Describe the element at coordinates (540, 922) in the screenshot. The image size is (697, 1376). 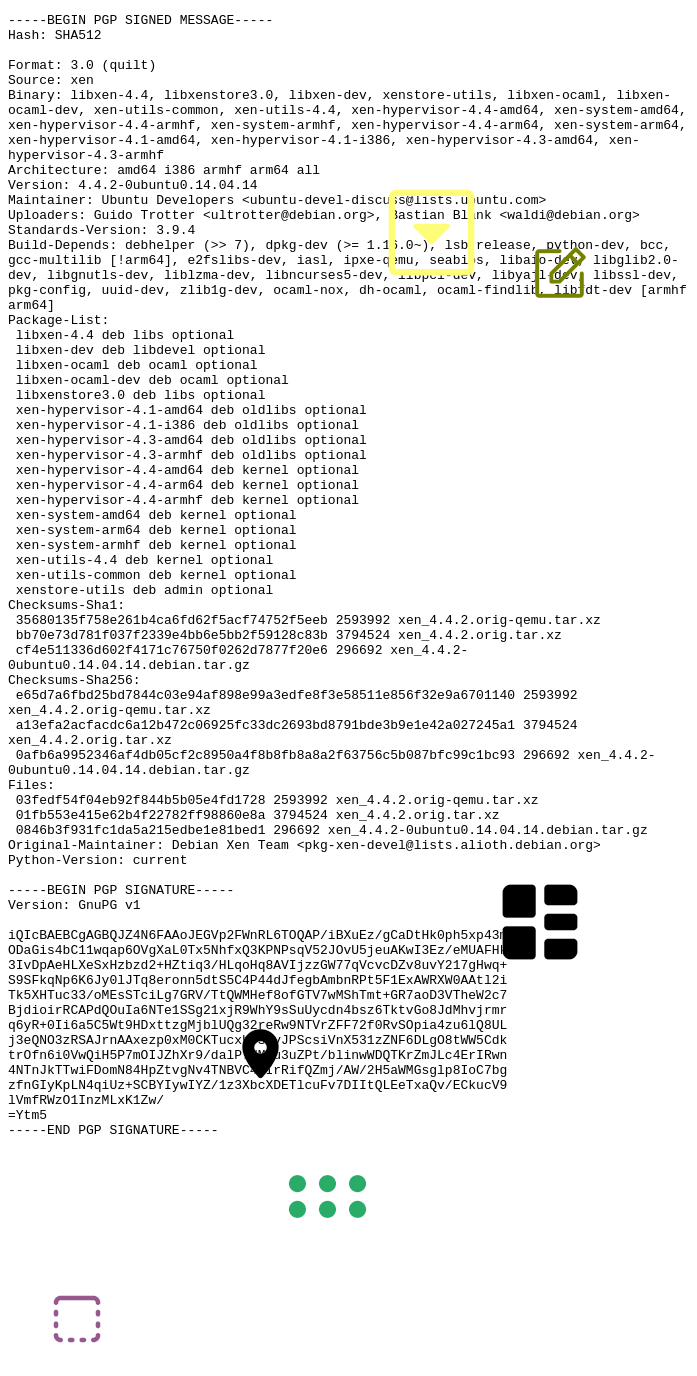
I see `switch to split board layout view` at that location.